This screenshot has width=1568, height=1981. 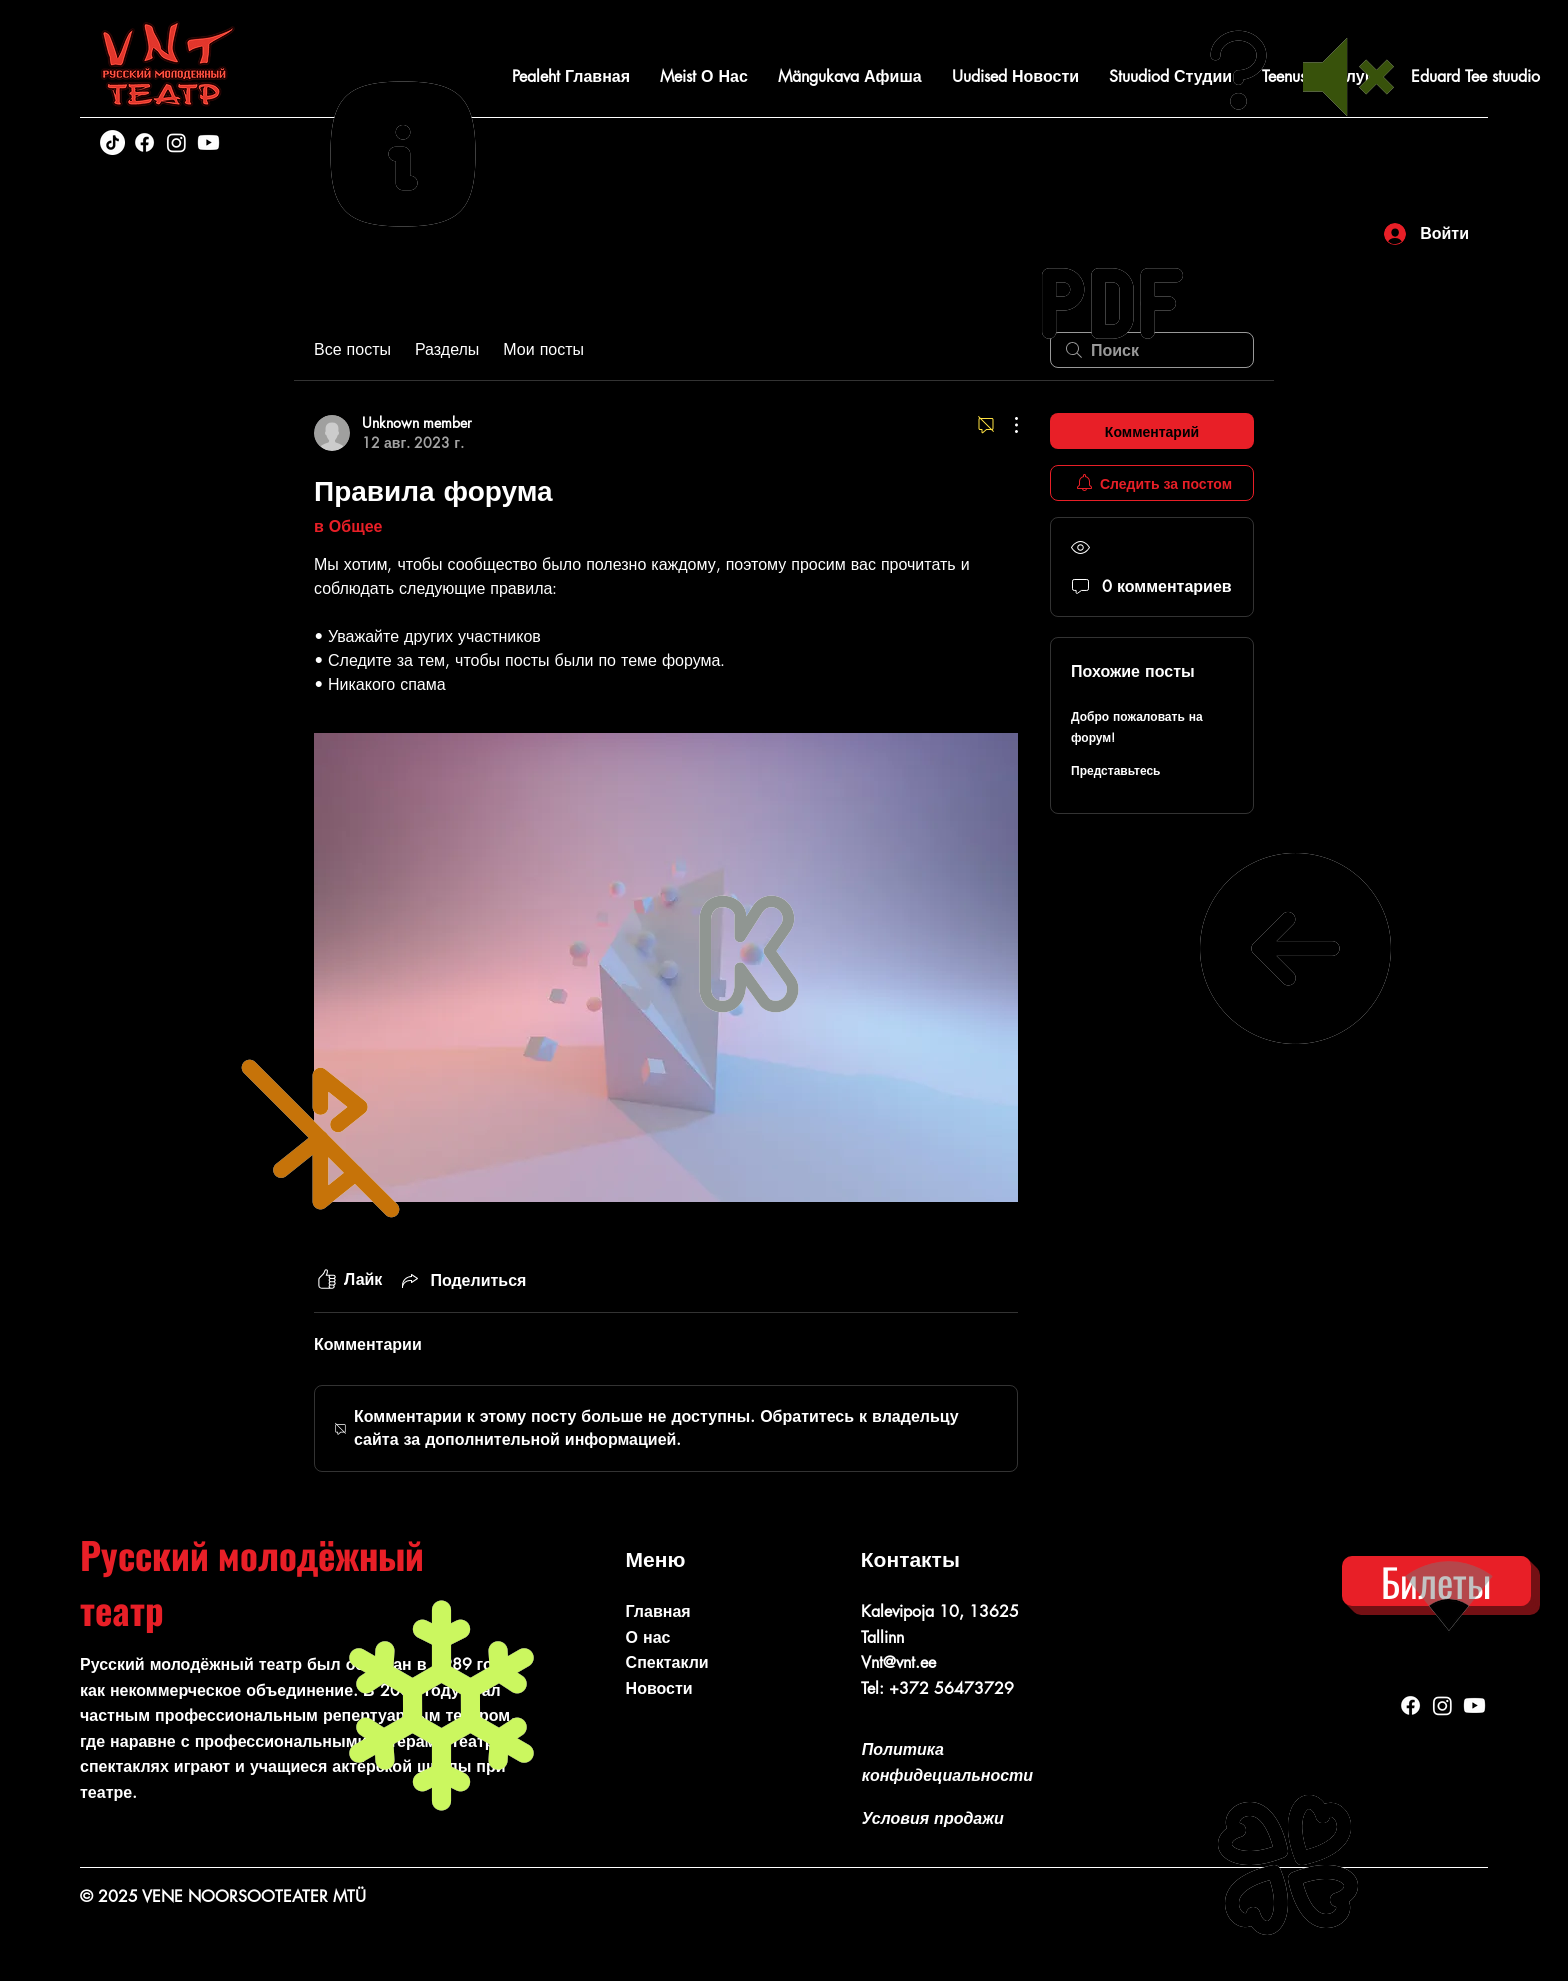 I want to click on bluetooth is currently disabled, so click(x=320, y=1138).